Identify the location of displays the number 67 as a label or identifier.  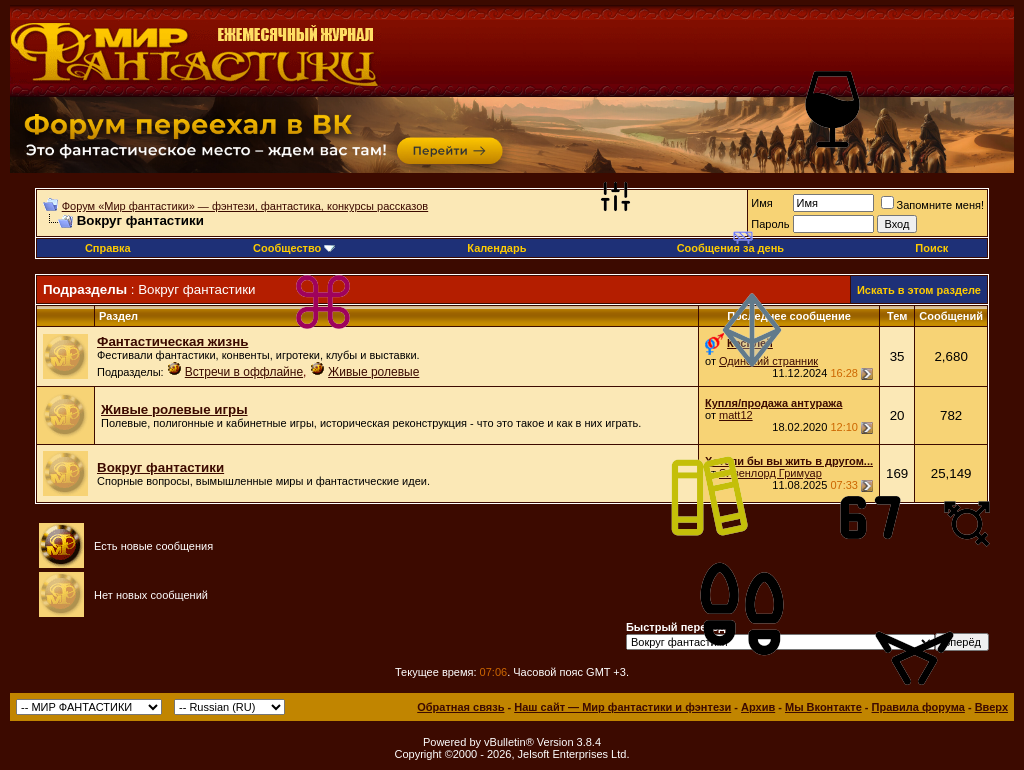
(870, 517).